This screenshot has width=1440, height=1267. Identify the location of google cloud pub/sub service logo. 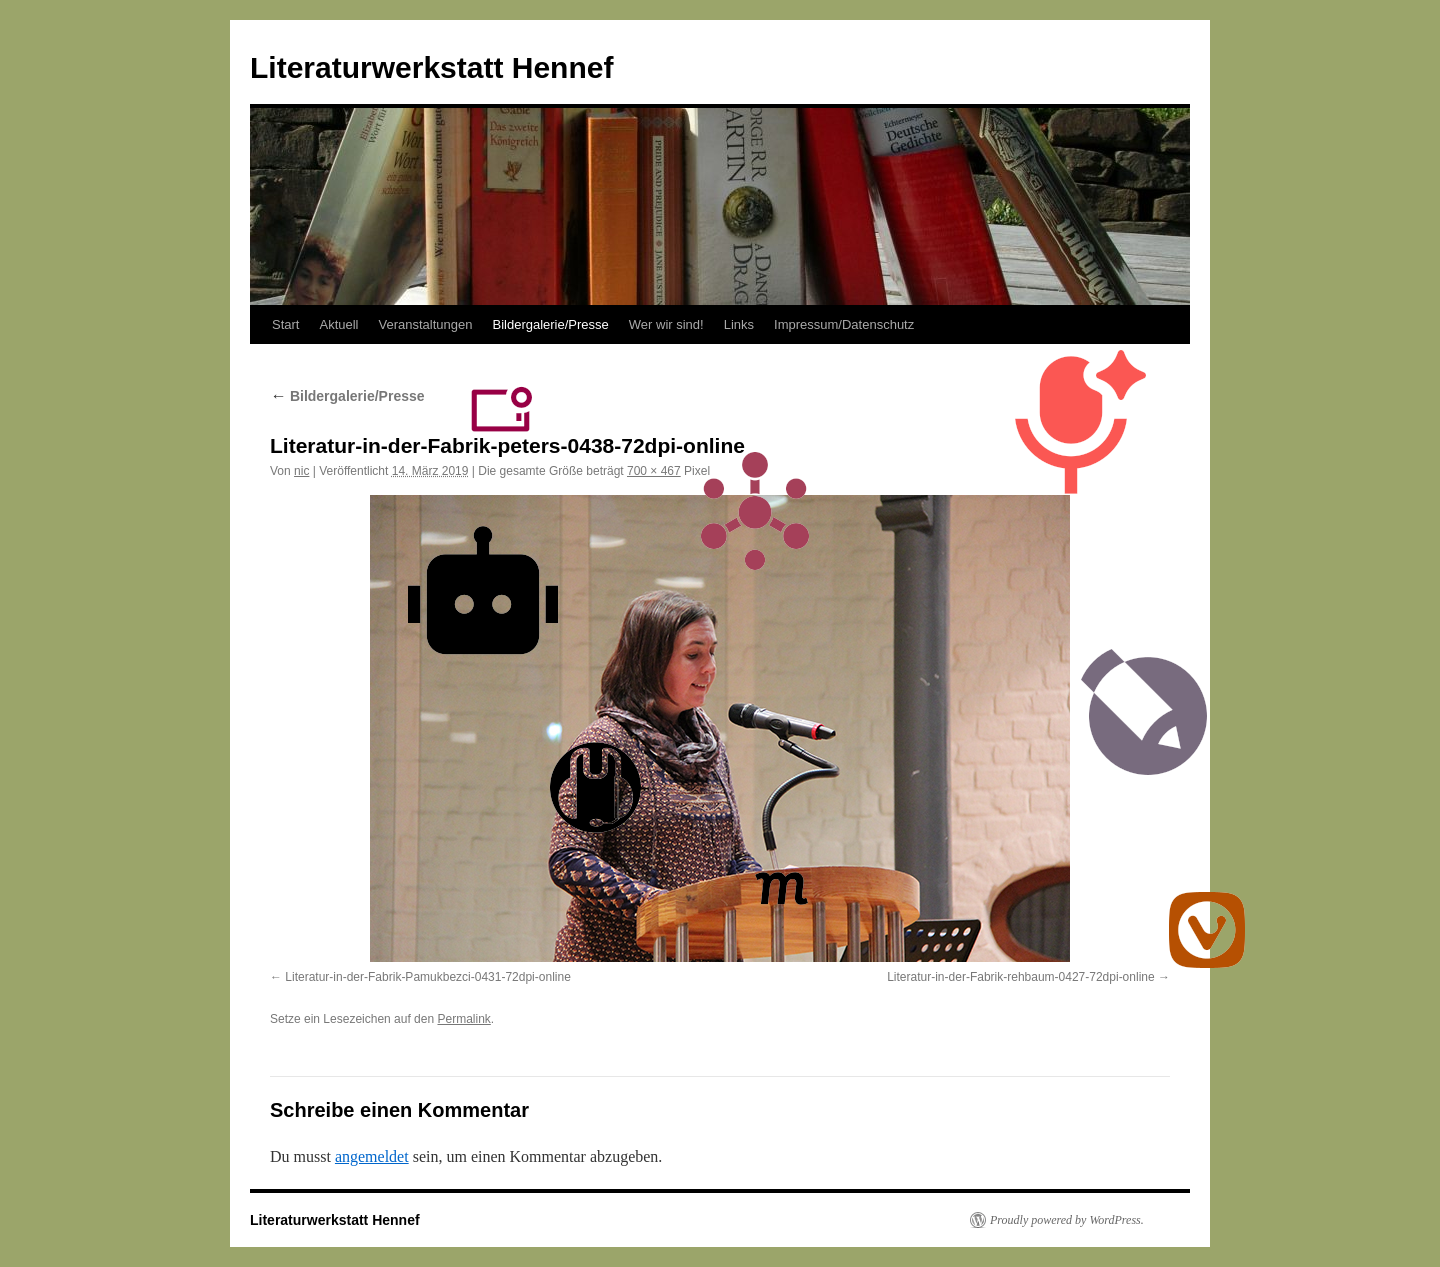
(755, 511).